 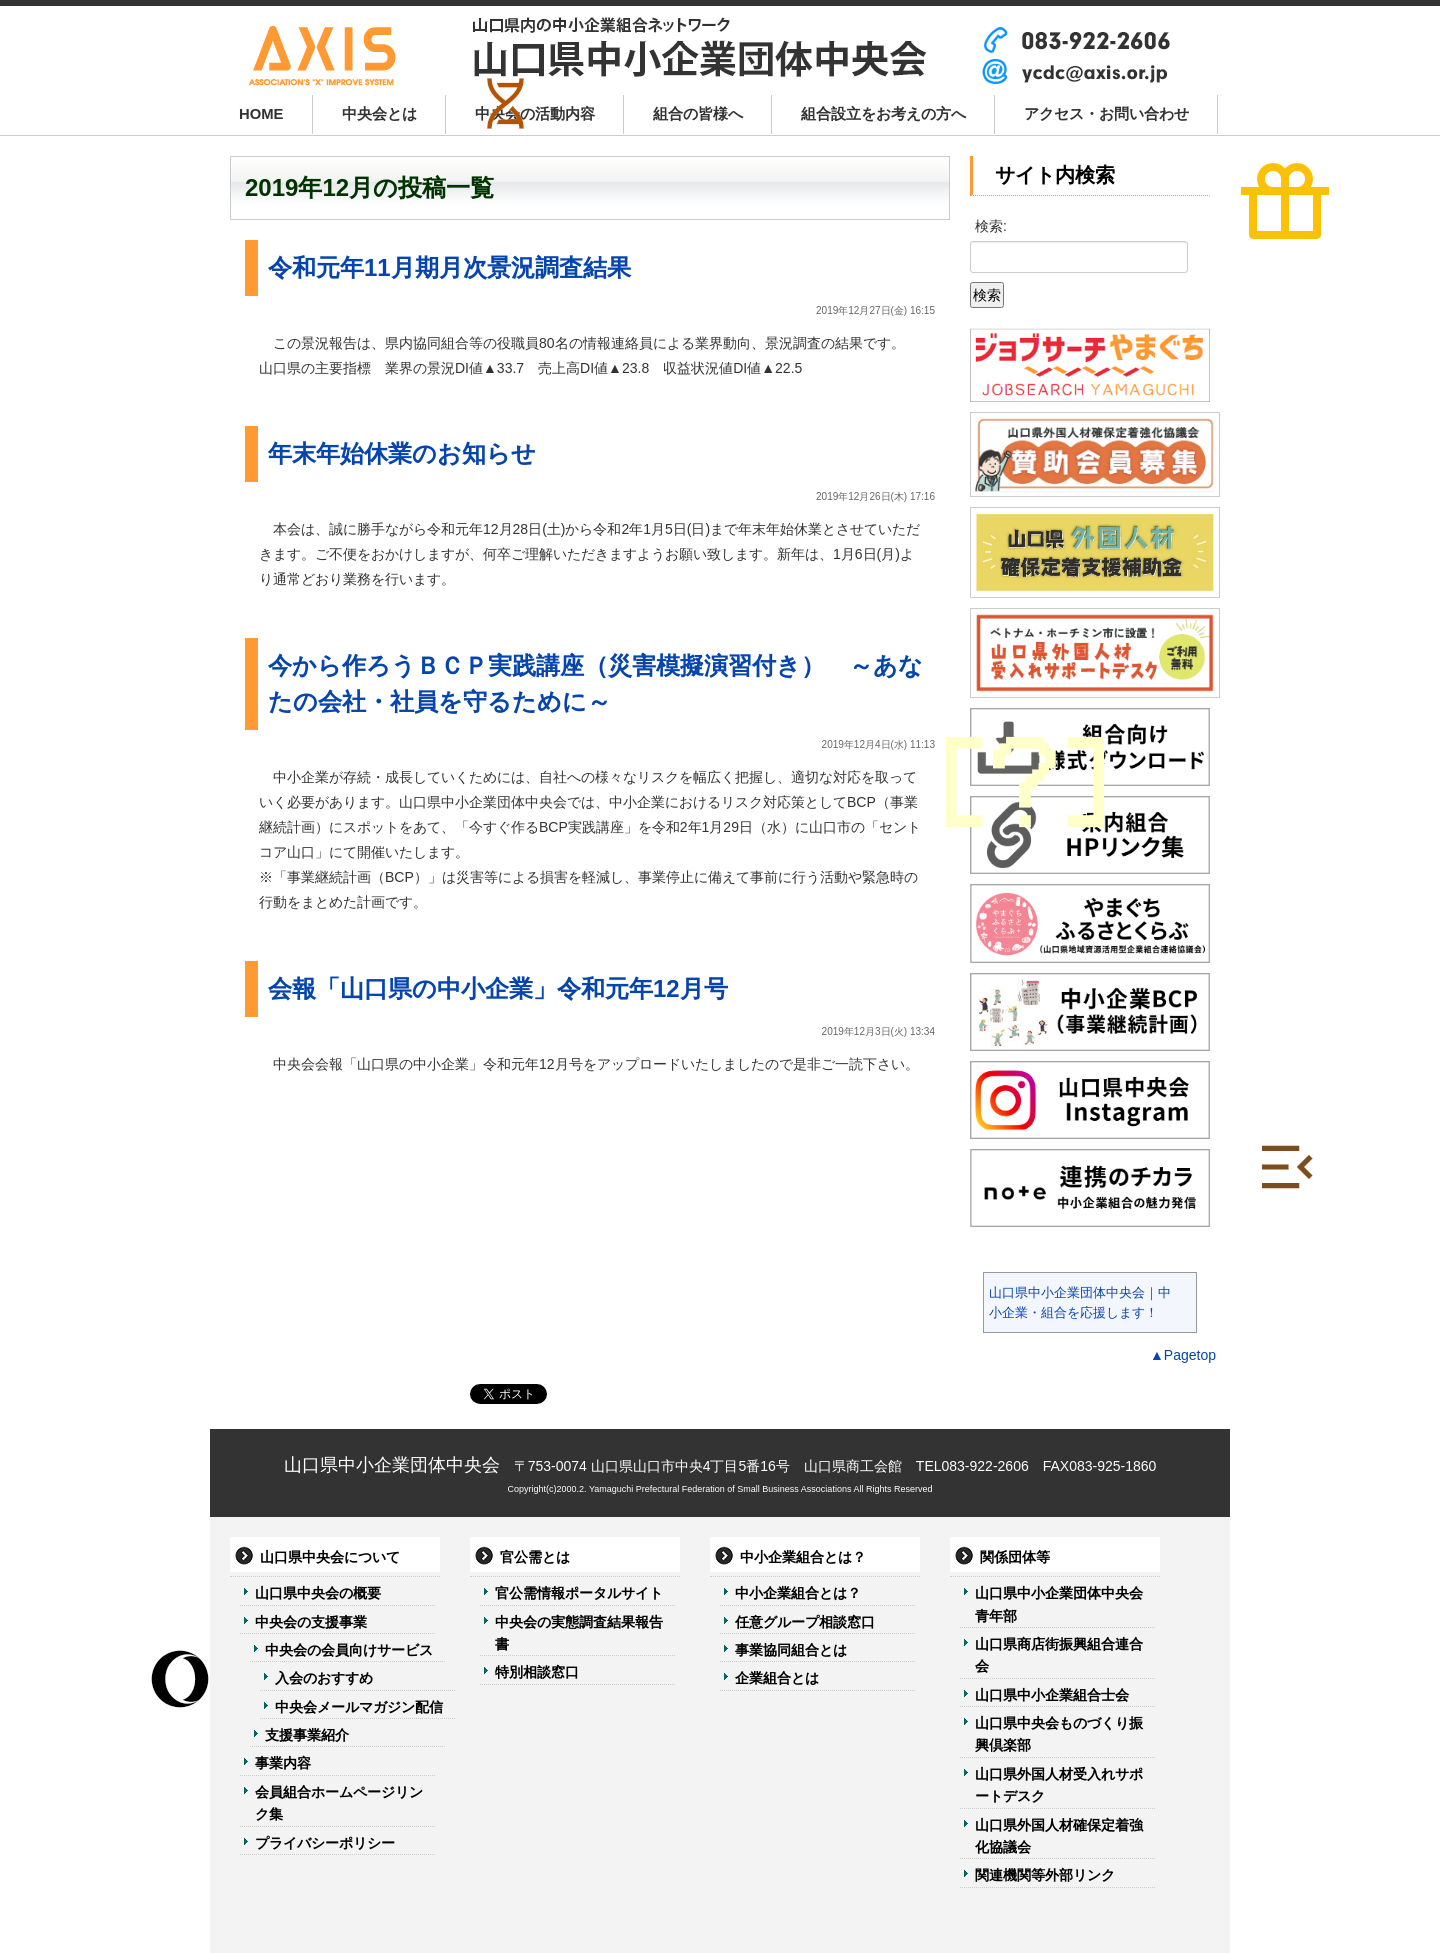 What do you see at coordinates (180, 1679) in the screenshot?
I see `open opera browser` at bounding box center [180, 1679].